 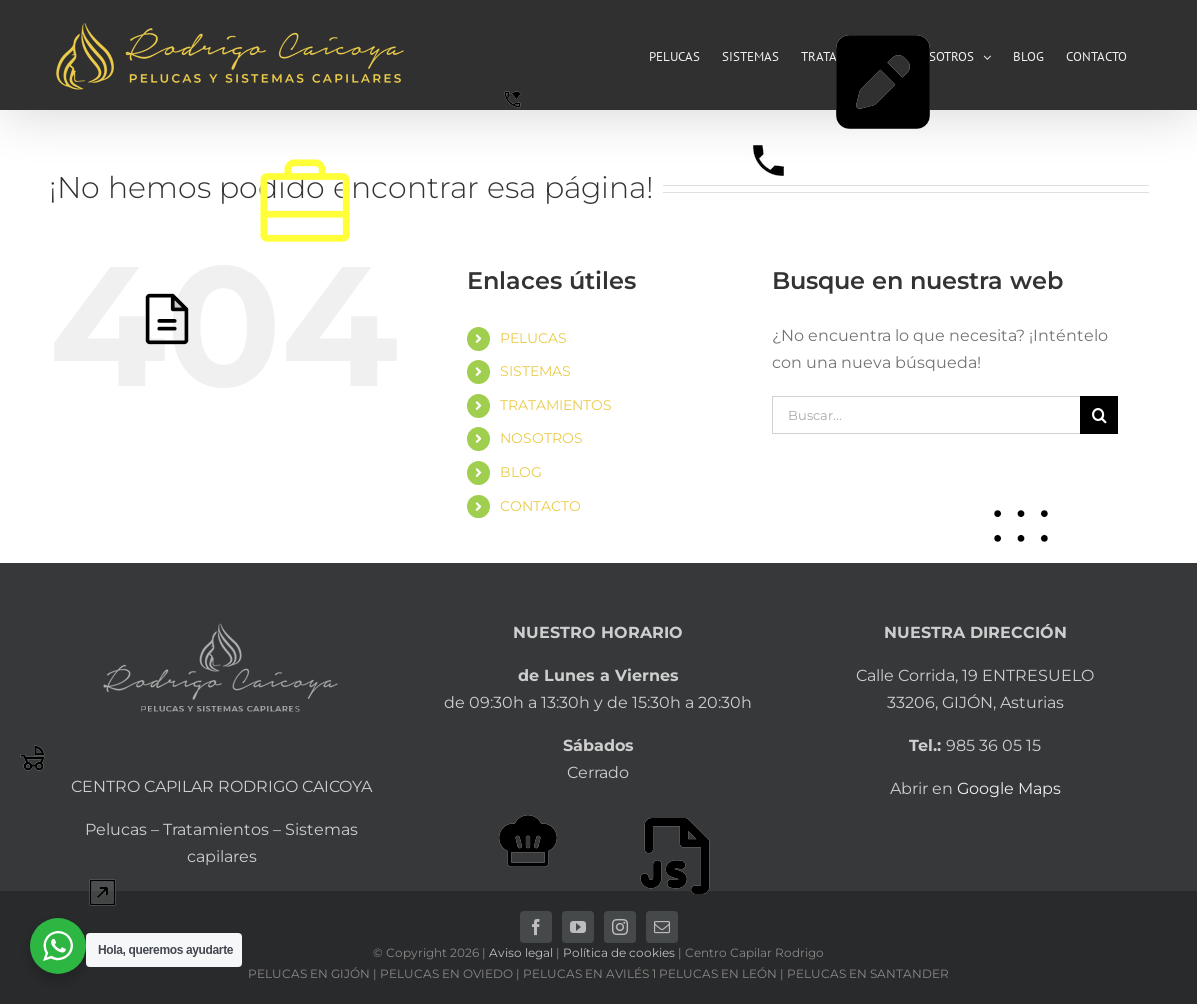 I want to click on access travel or trip settings, so click(x=305, y=204).